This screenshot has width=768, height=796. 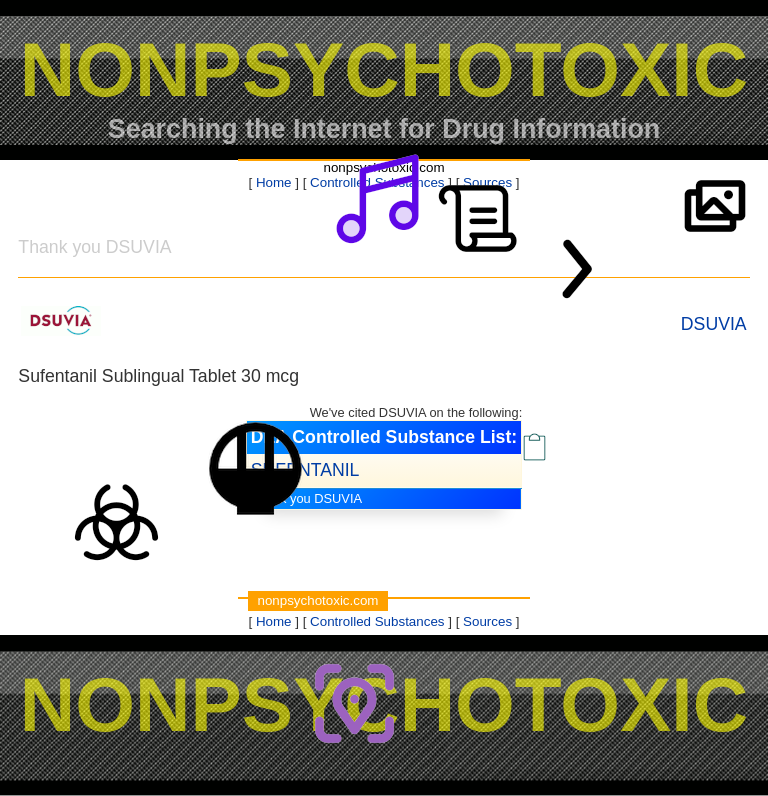 I want to click on copy to clipboard, so click(x=534, y=447).